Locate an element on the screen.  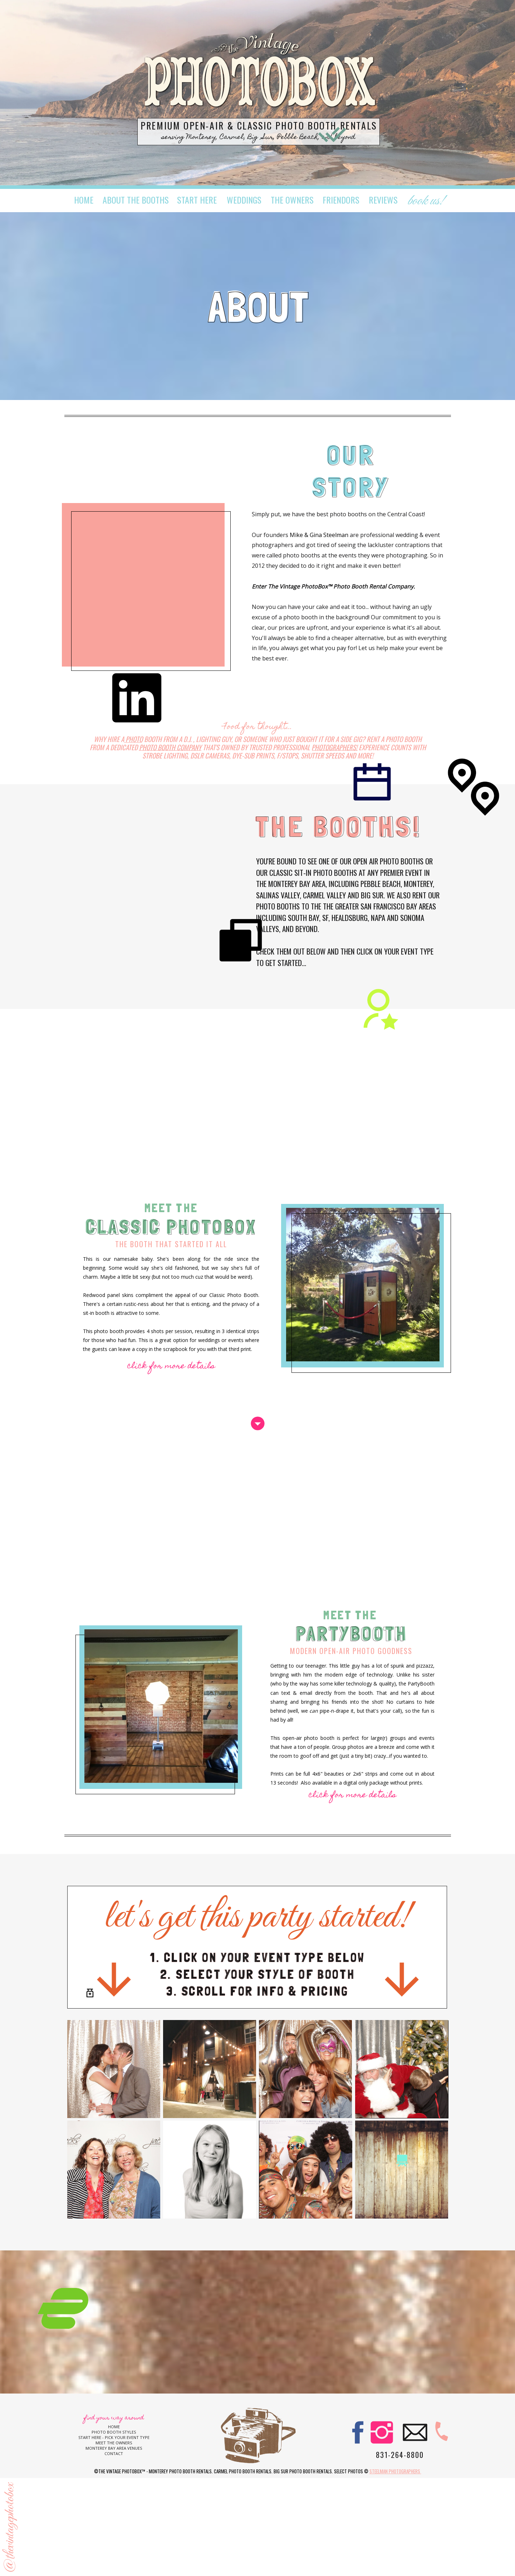
message read confirmation indicator is located at coordinates (332, 135).